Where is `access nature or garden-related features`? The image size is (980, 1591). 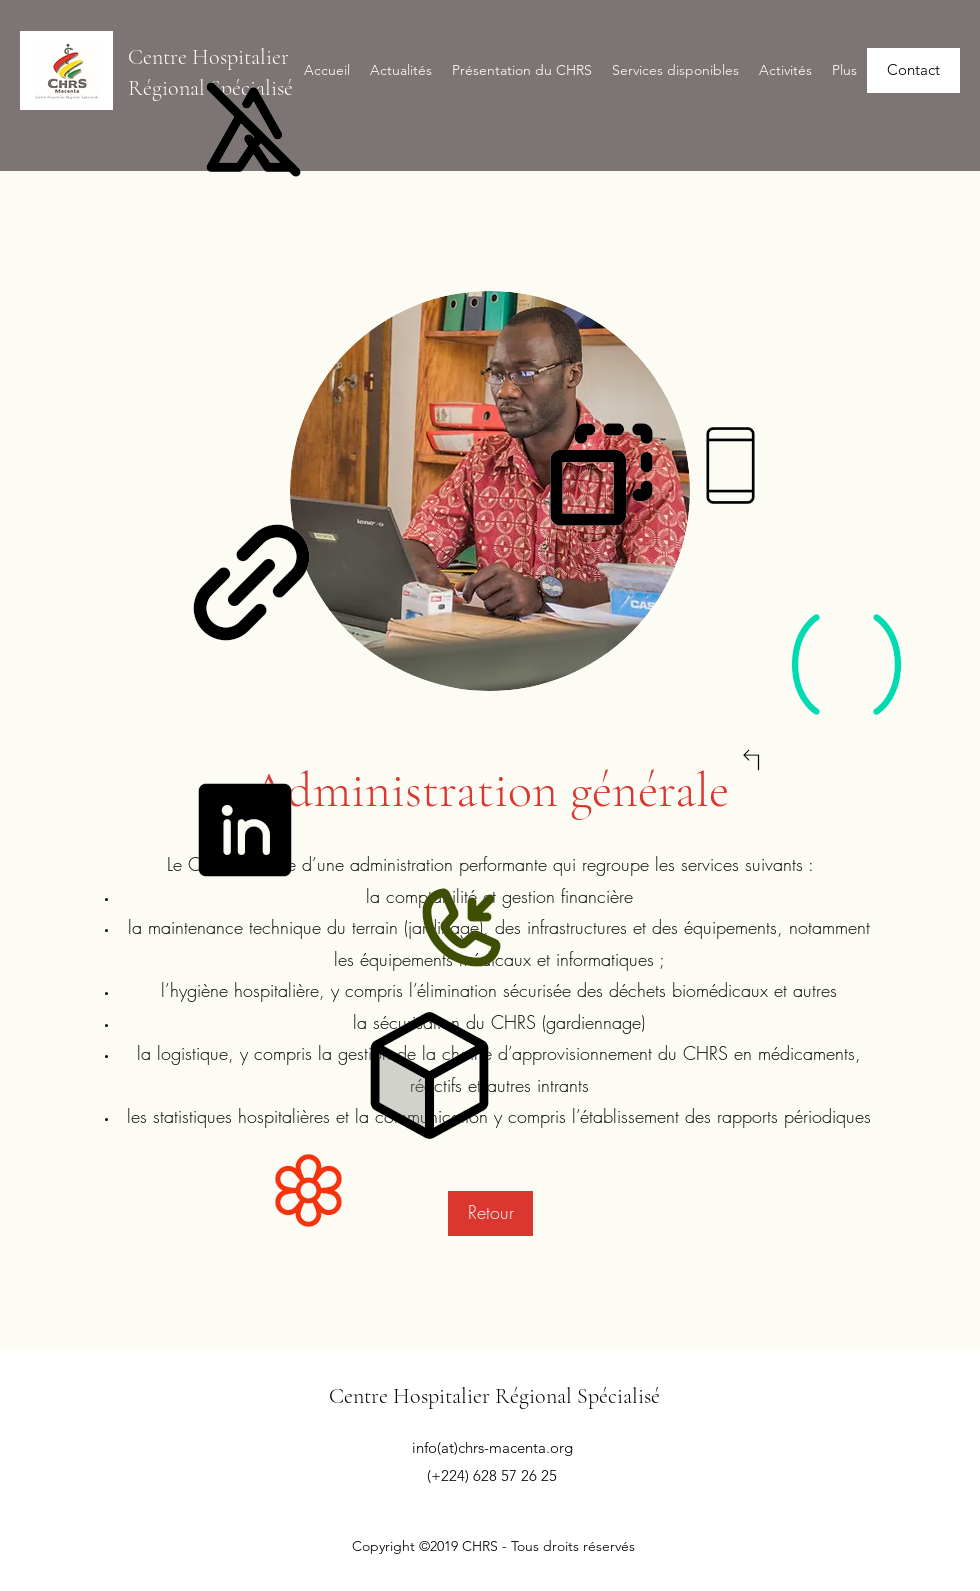 access nature or garden-related features is located at coordinates (308, 1190).